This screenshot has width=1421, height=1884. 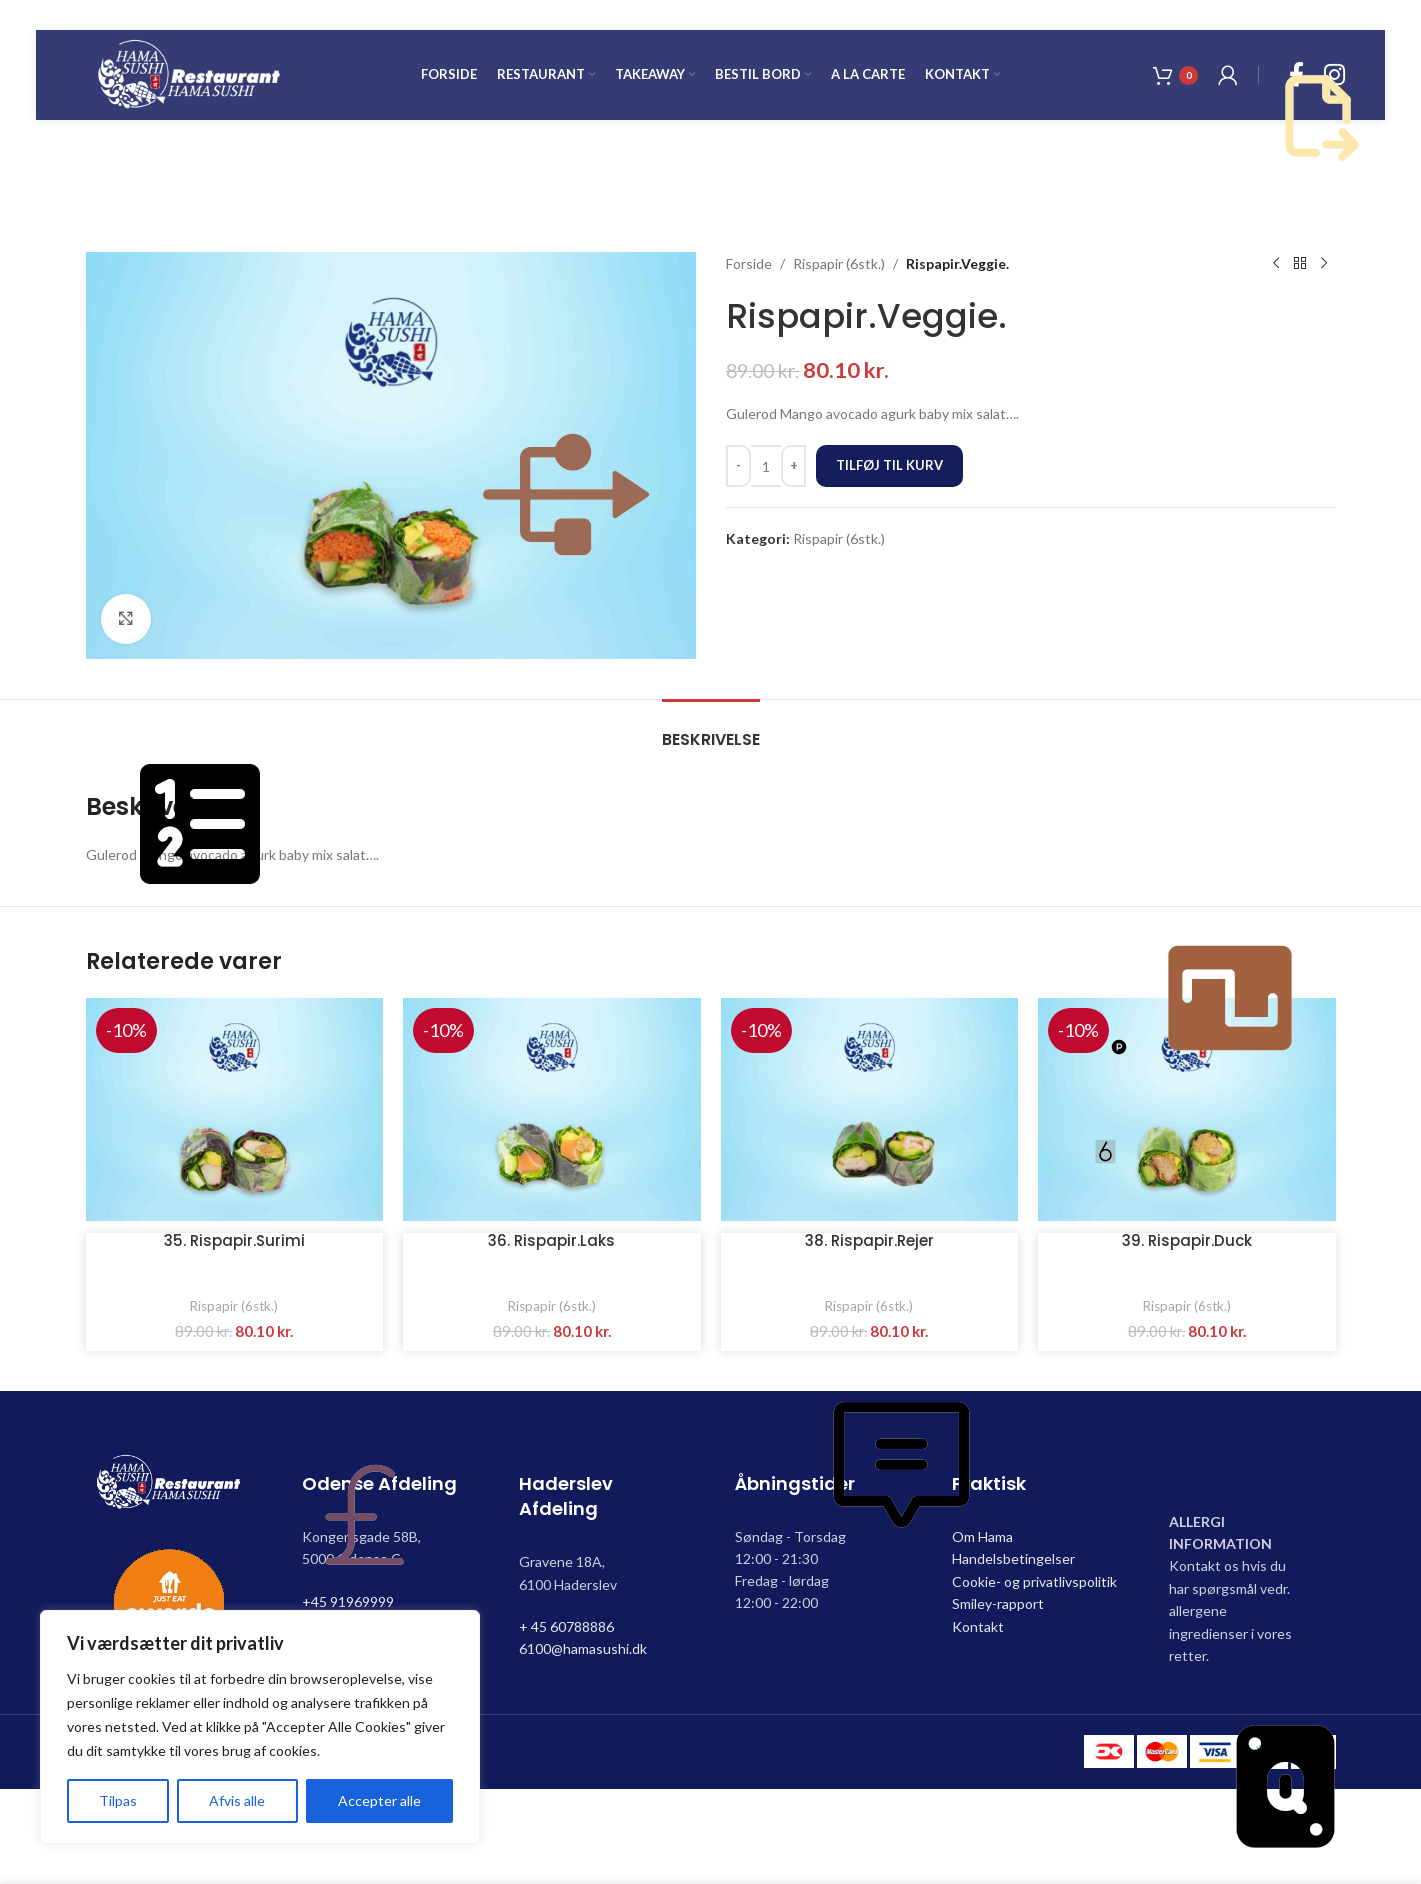 What do you see at coordinates (1230, 998) in the screenshot?
I see `toggle square wave audio signal` at bounding box center [1230, 998].